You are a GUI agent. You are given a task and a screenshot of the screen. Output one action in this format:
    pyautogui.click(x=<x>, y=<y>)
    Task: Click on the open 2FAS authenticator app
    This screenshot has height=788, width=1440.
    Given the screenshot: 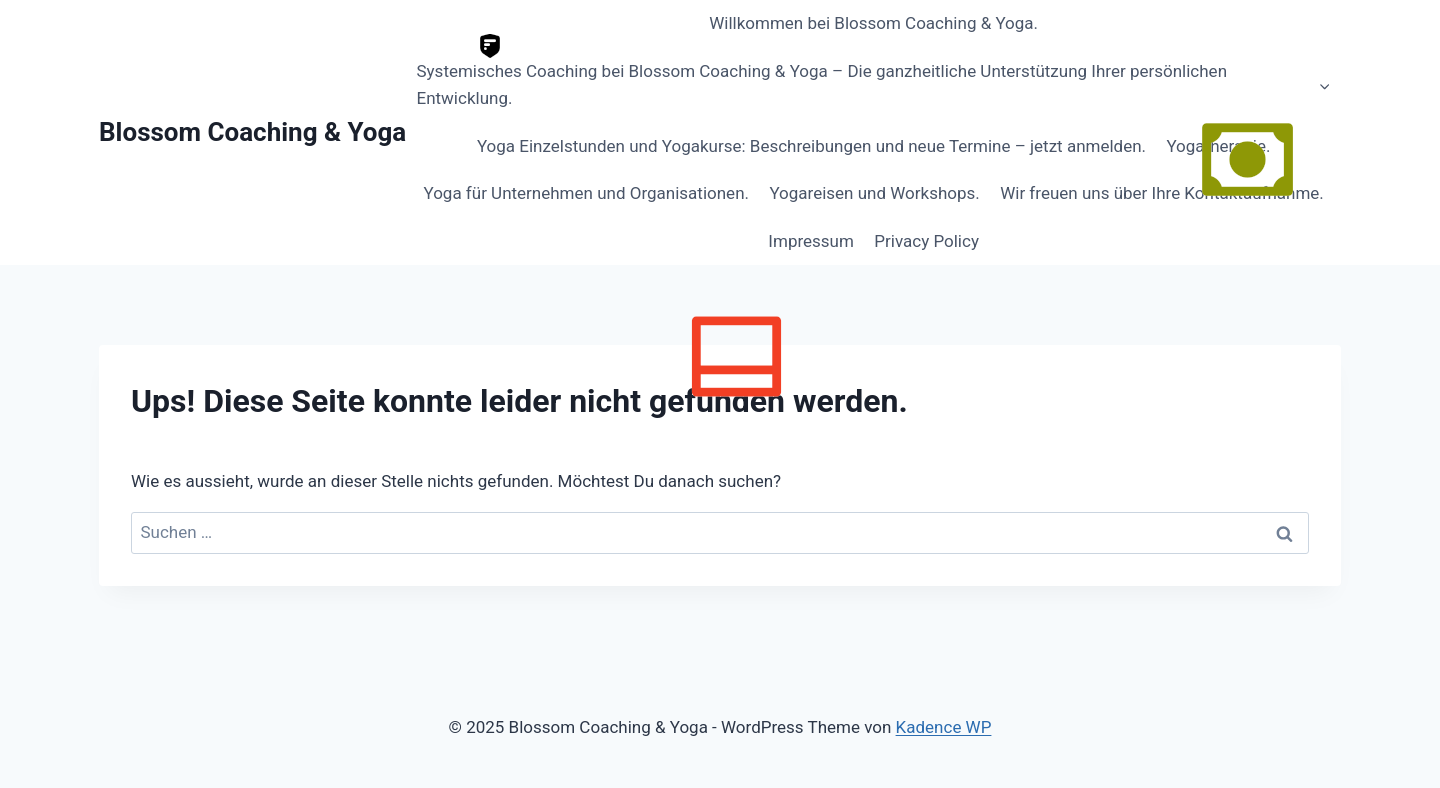 What is the action you would take?
    pyautogui.click(x=490, y=46)
    